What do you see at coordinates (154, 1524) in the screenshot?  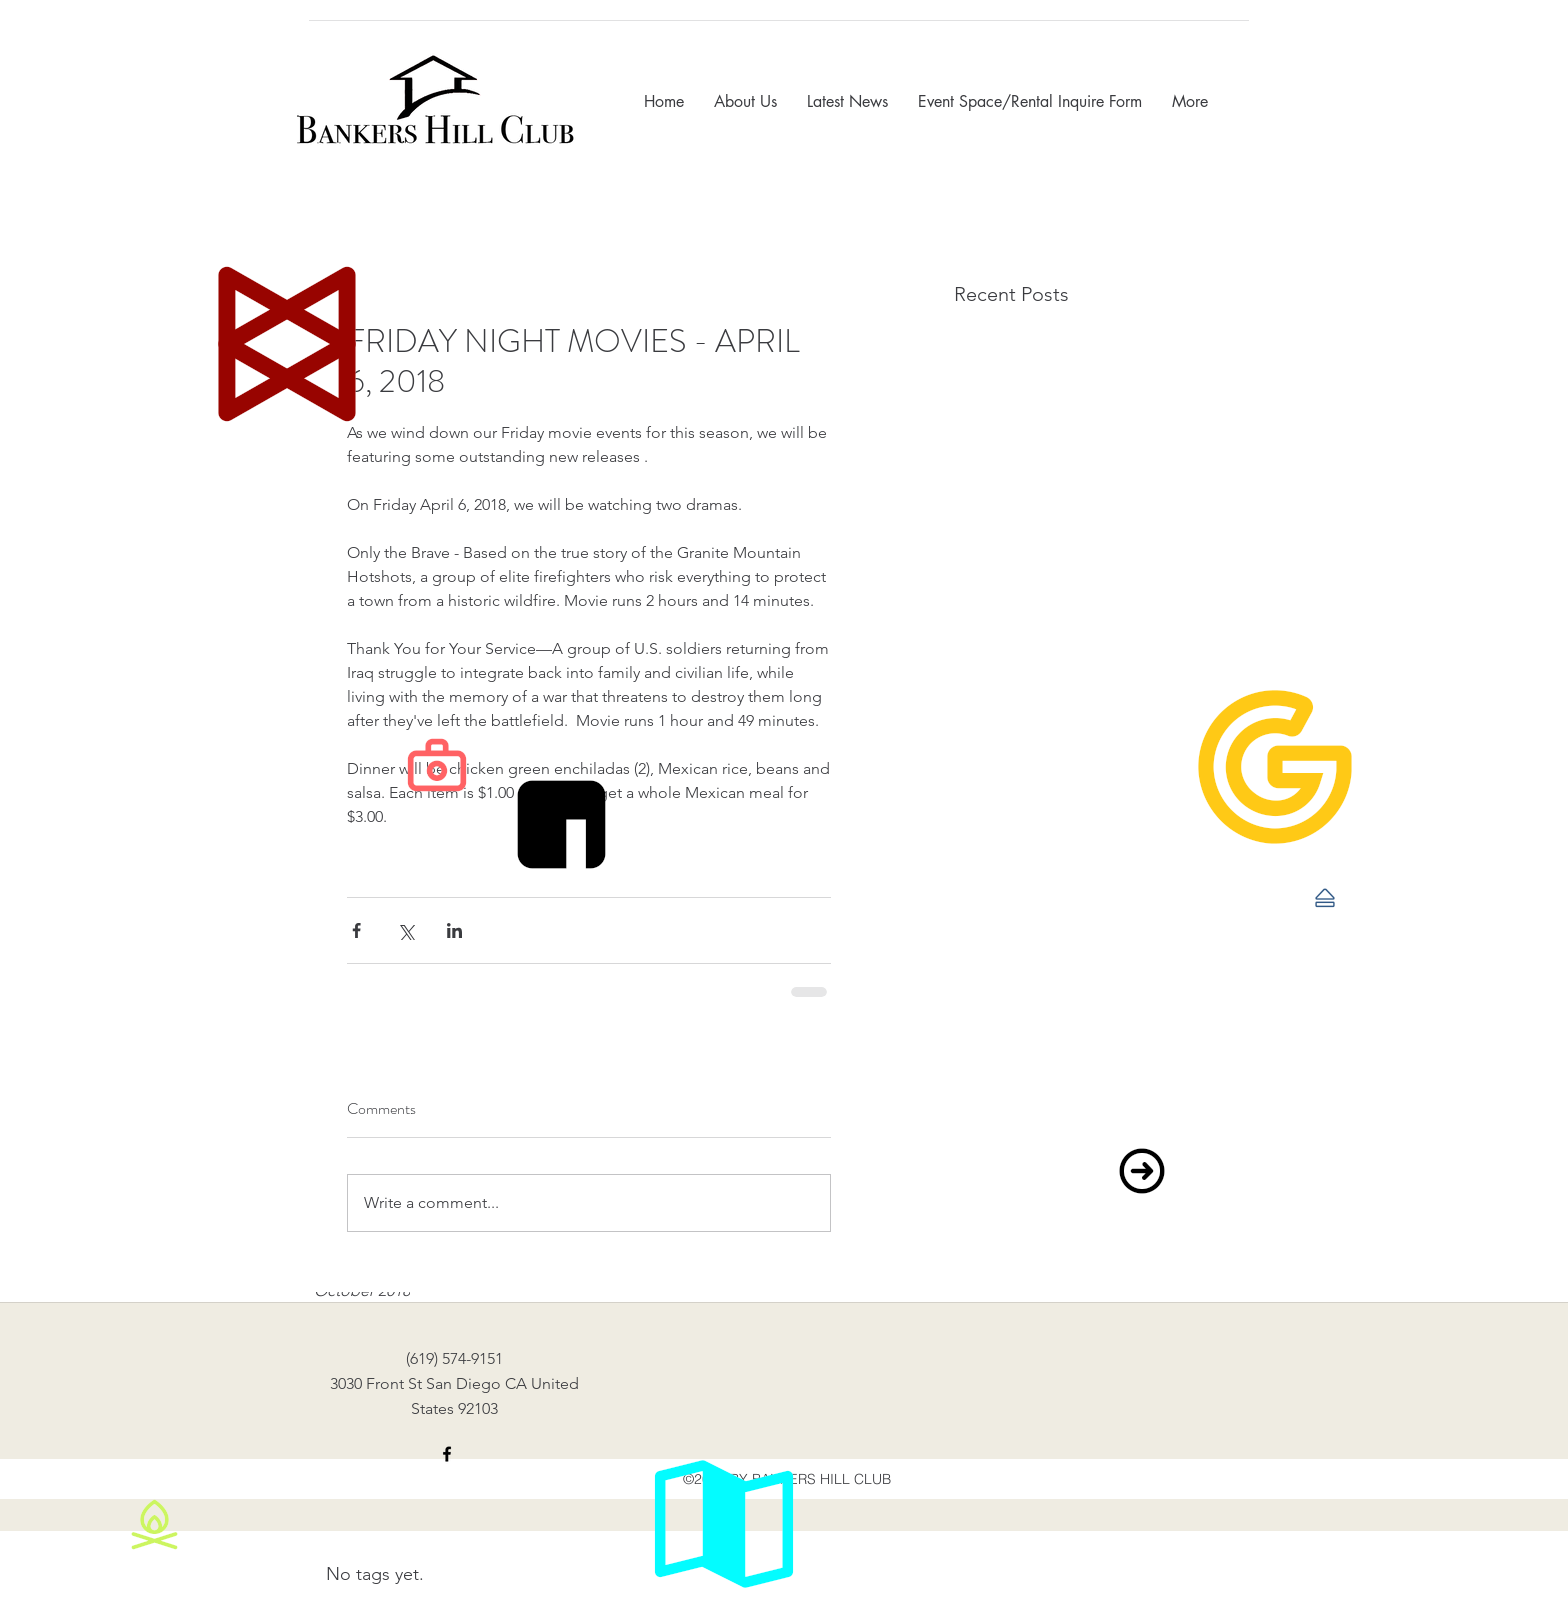 I see `access camping or outdoor activity features` at bounding box center [154, 1524].